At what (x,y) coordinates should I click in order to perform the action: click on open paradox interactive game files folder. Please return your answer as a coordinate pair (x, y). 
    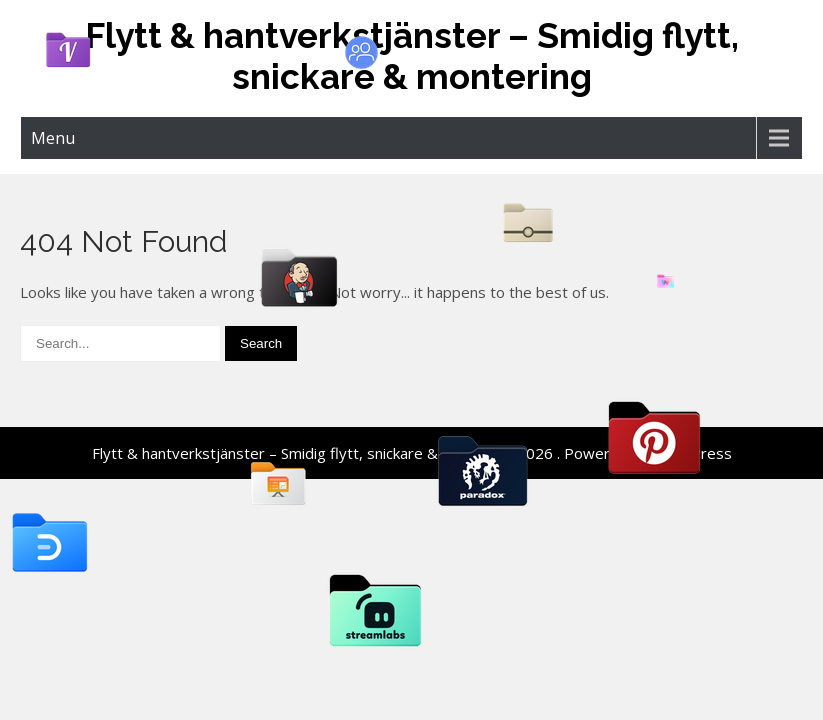
    Looking at the image, I should click on (482, 473).